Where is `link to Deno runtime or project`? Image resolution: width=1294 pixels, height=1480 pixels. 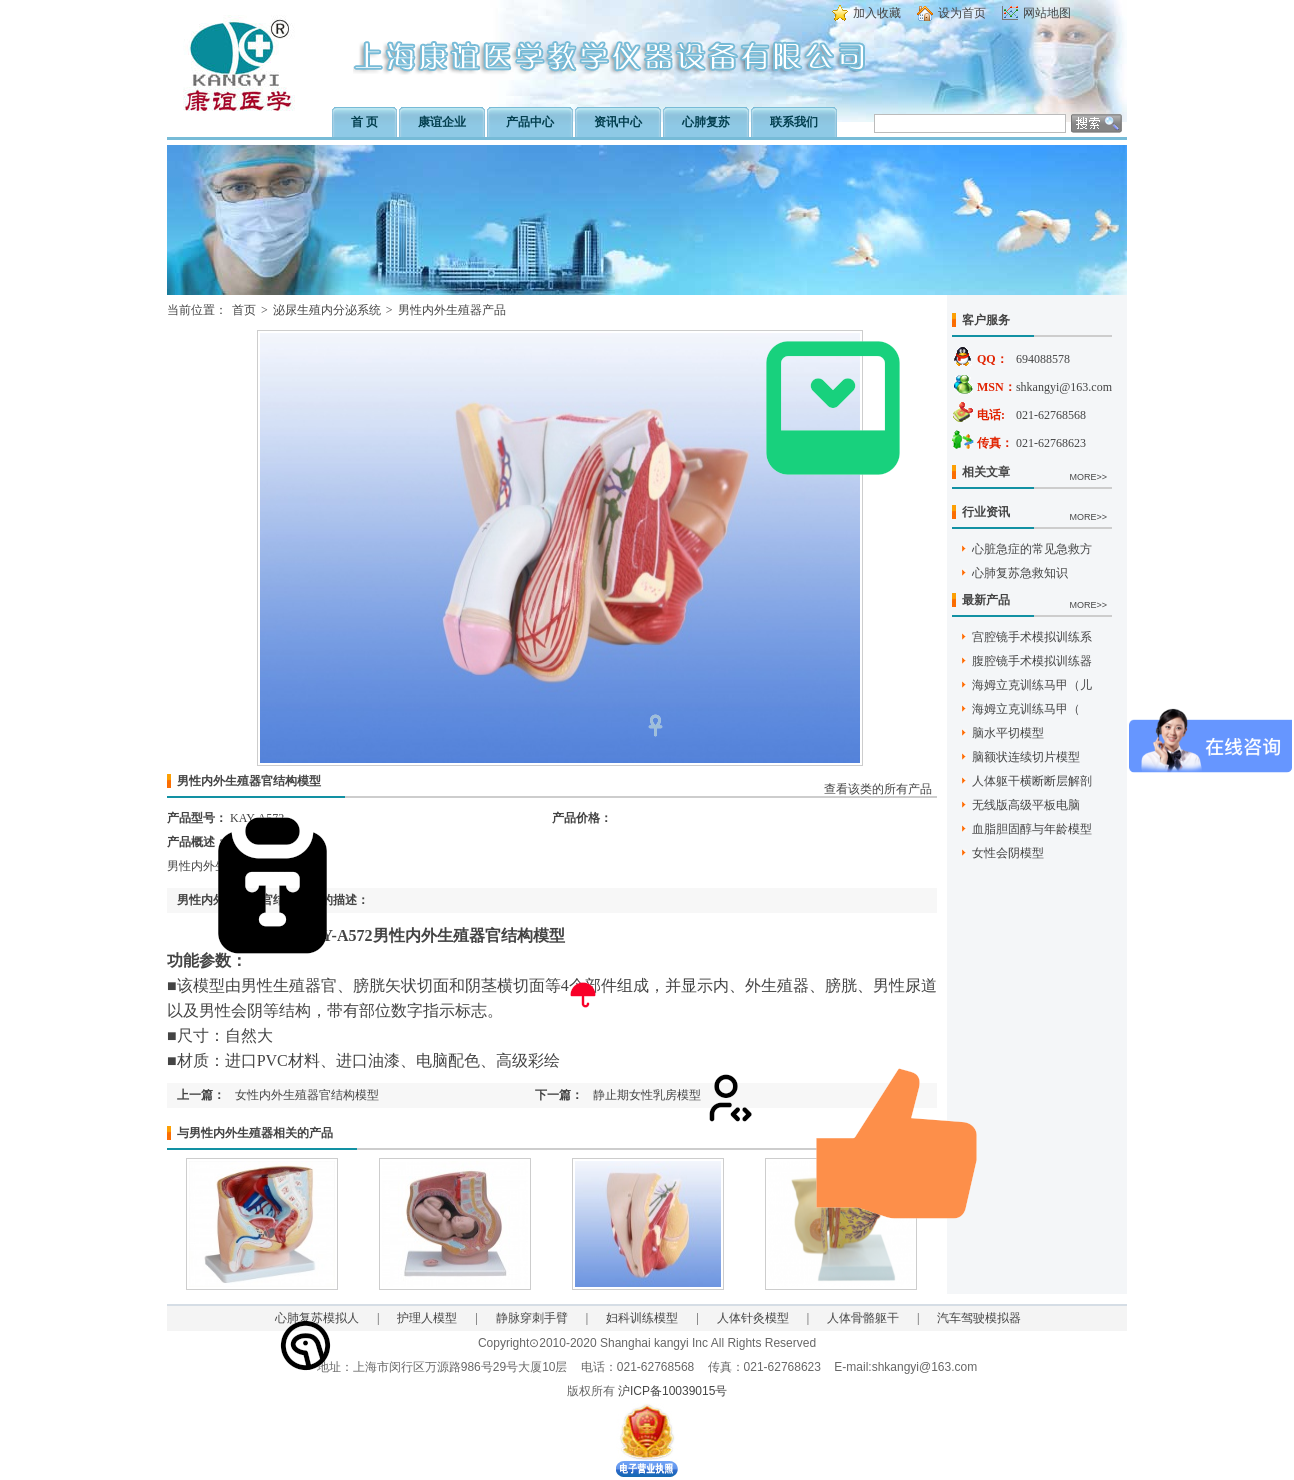
link to Deno runtime or project is located at coordinates (305, 1345).